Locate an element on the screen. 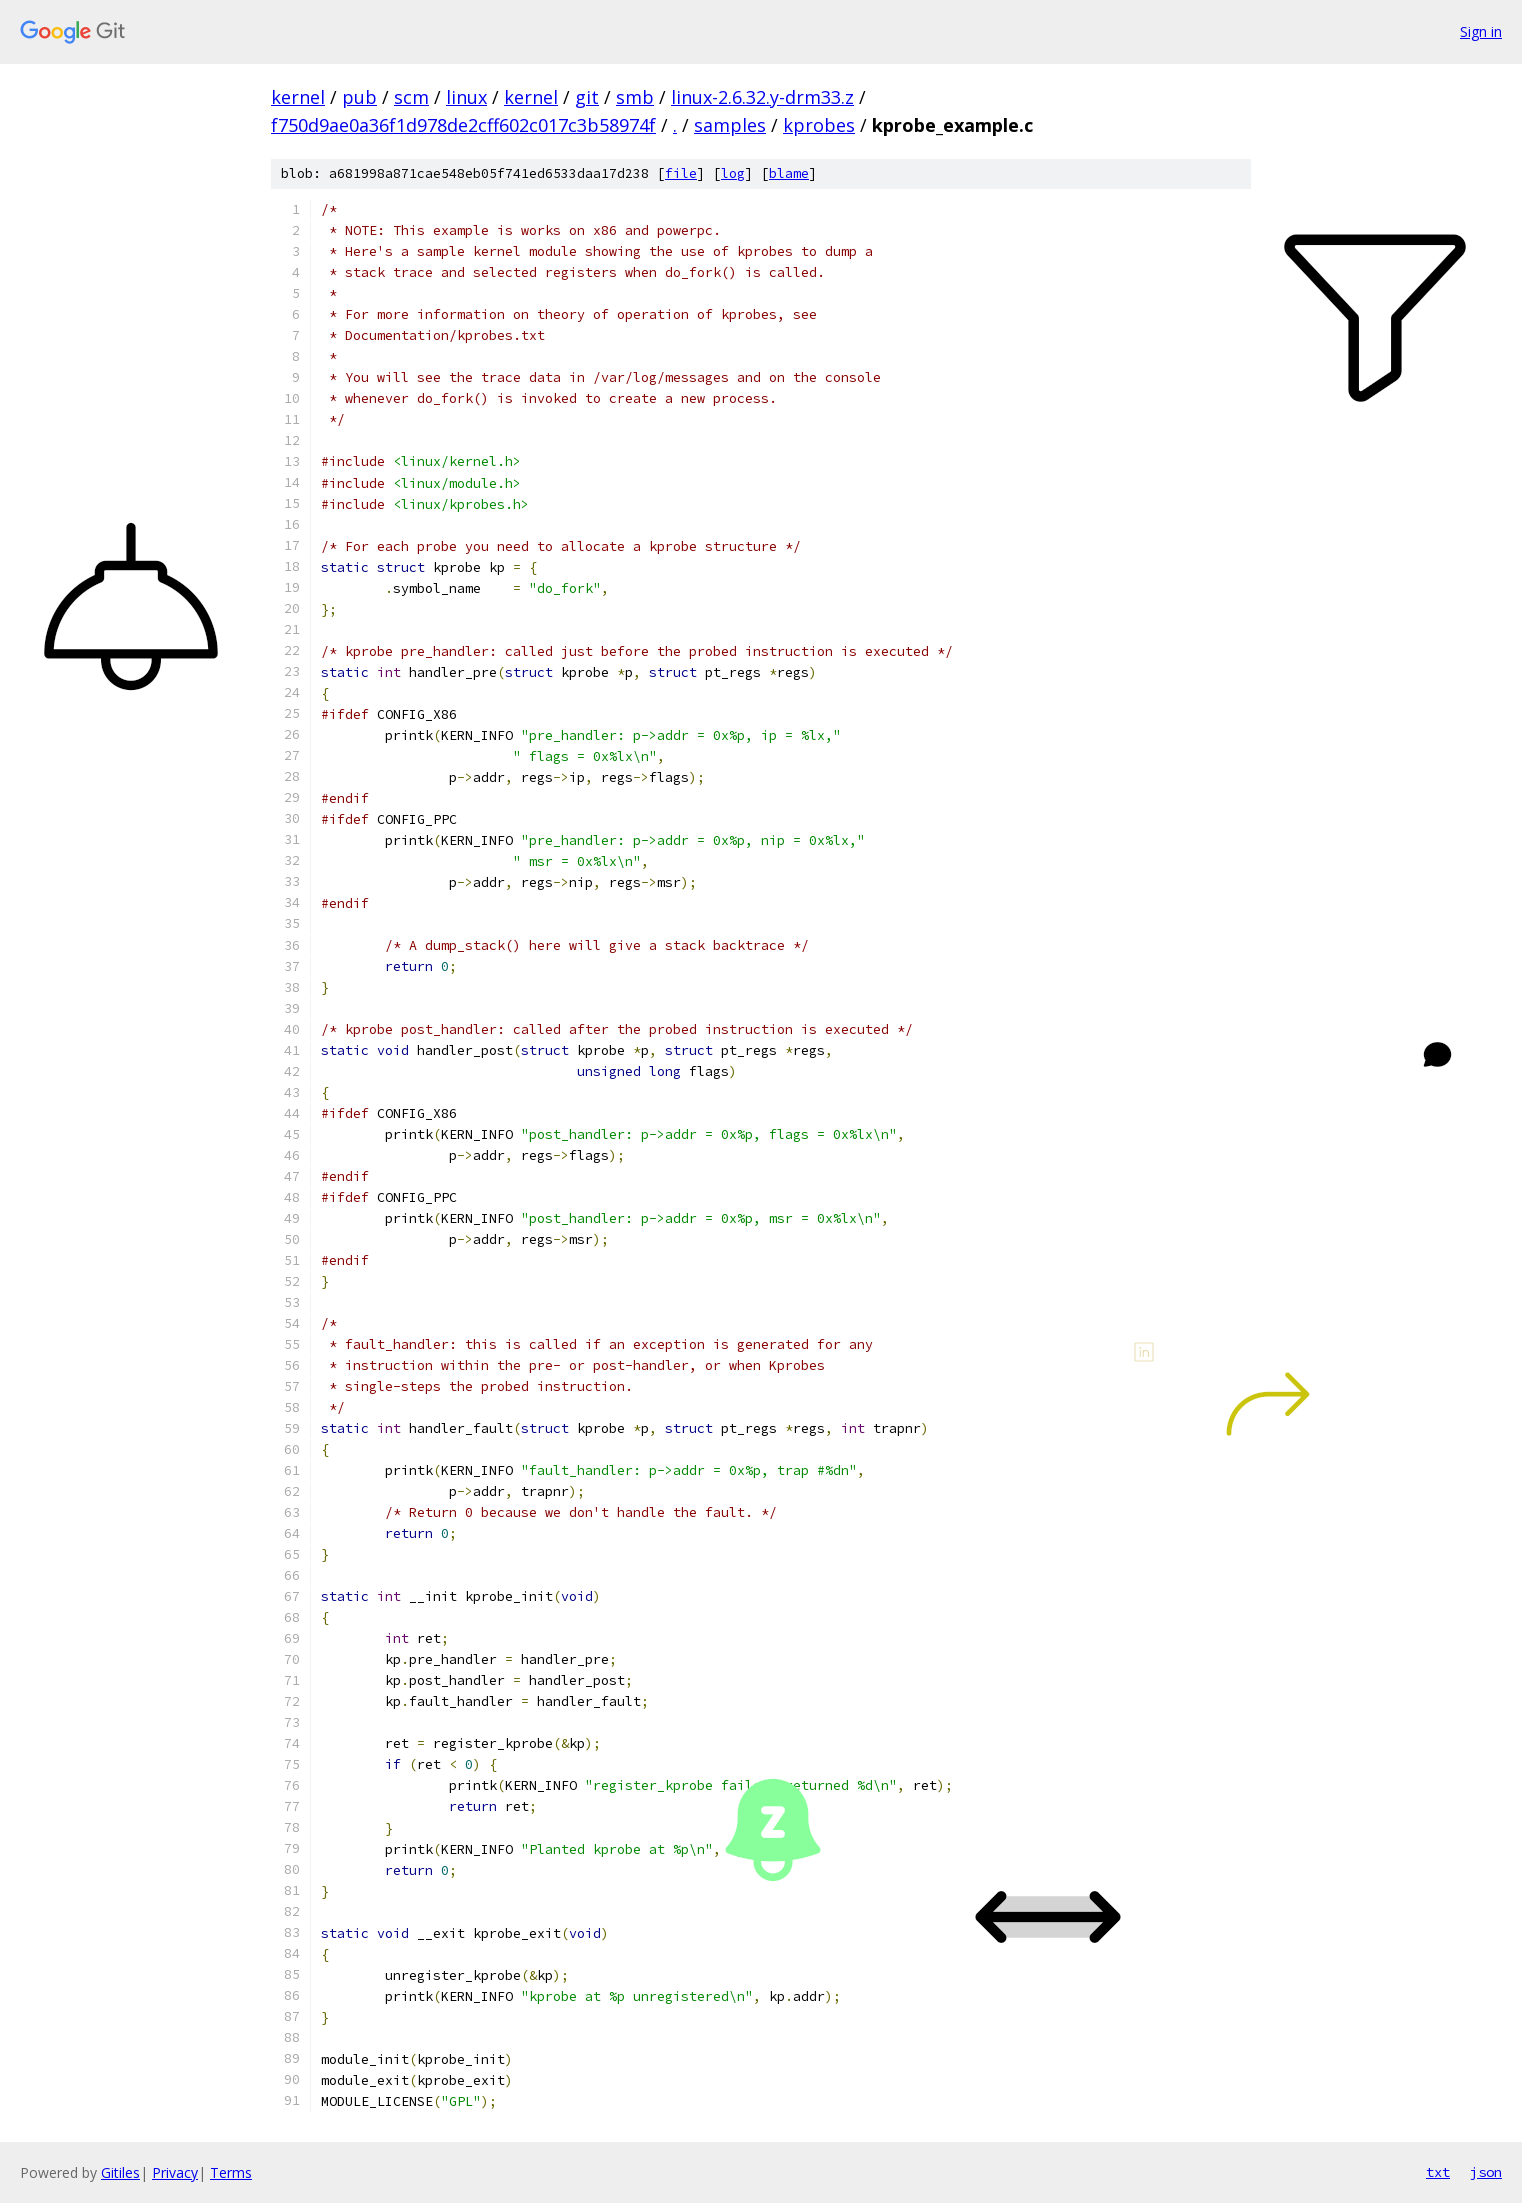 The height and width of the screenshot is (2203, 1522). snooze notifications is located at coordinates (773, 1830).